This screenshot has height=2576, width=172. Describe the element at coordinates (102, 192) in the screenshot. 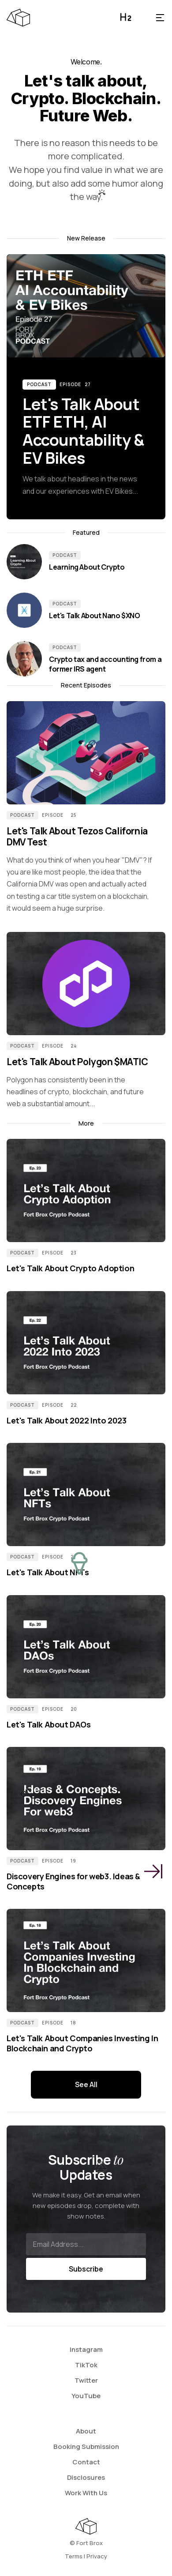

I see `incoming call alert` at that location.